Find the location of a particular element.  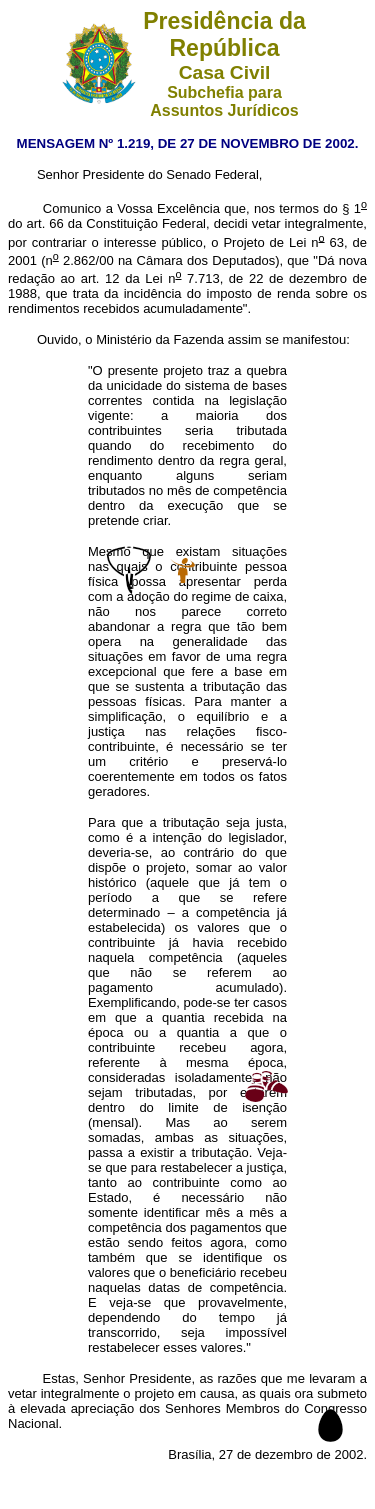

equip a feather necklace accessory is located at coordinates (129, 570).